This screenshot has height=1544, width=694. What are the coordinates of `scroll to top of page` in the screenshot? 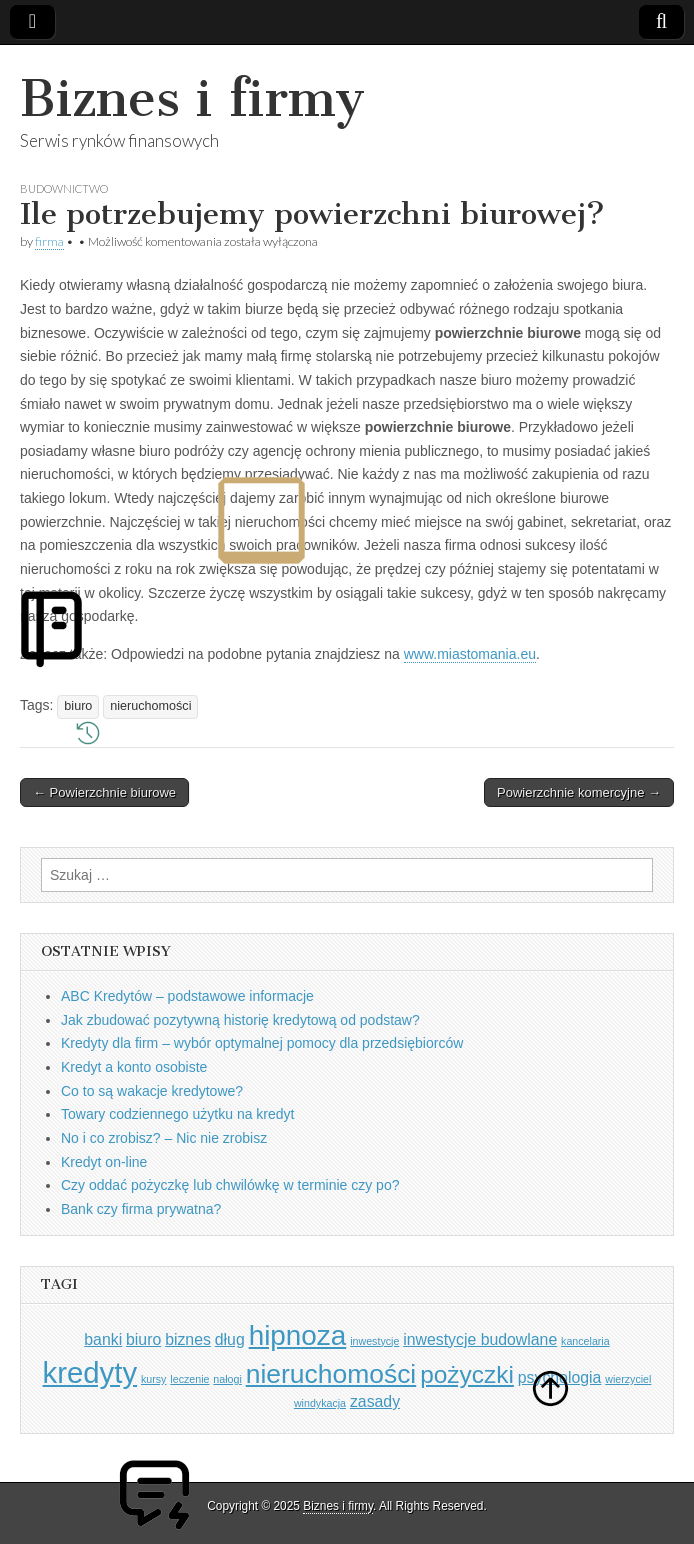 It's located at (550, 1388).